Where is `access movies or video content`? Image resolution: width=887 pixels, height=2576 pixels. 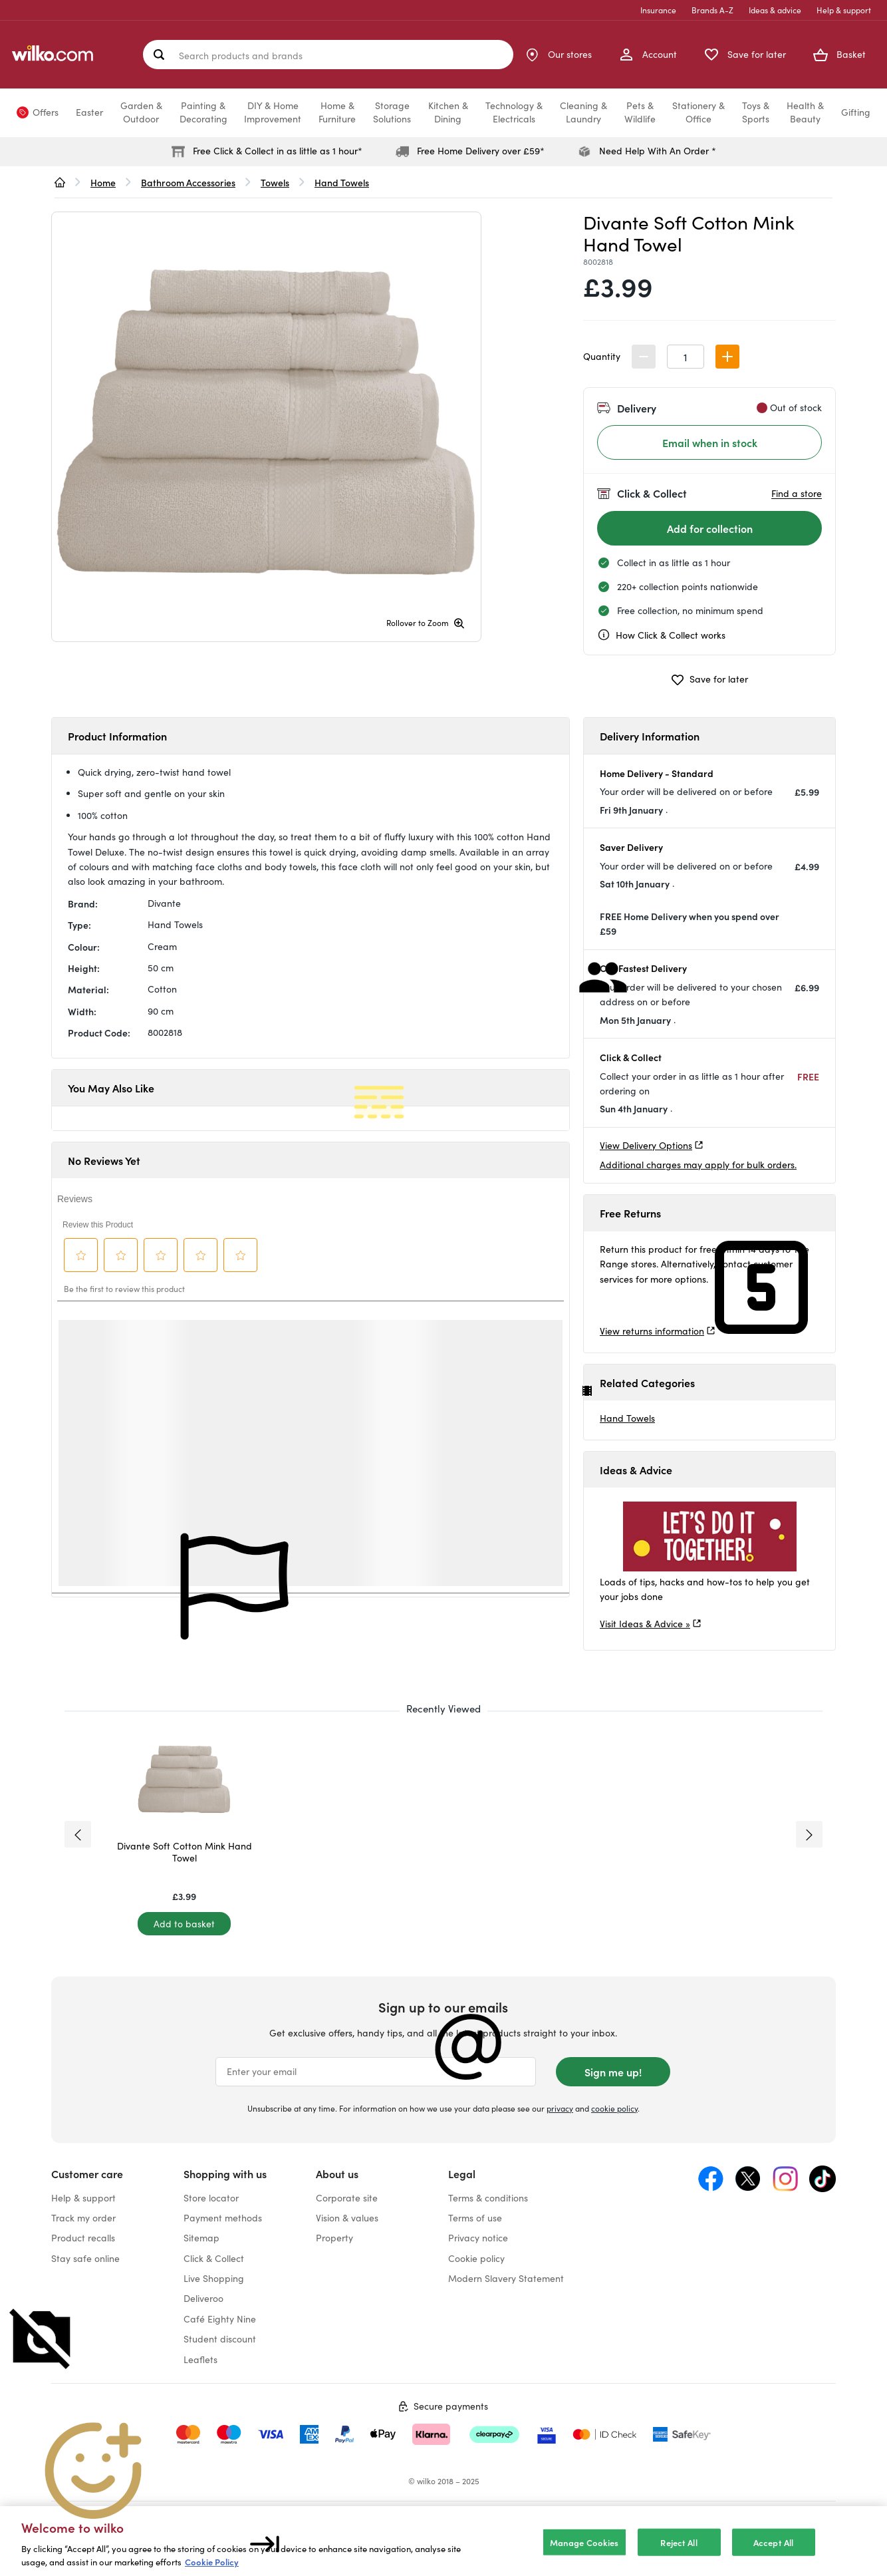
access movies or video content is located at coordinates (586, 1390).